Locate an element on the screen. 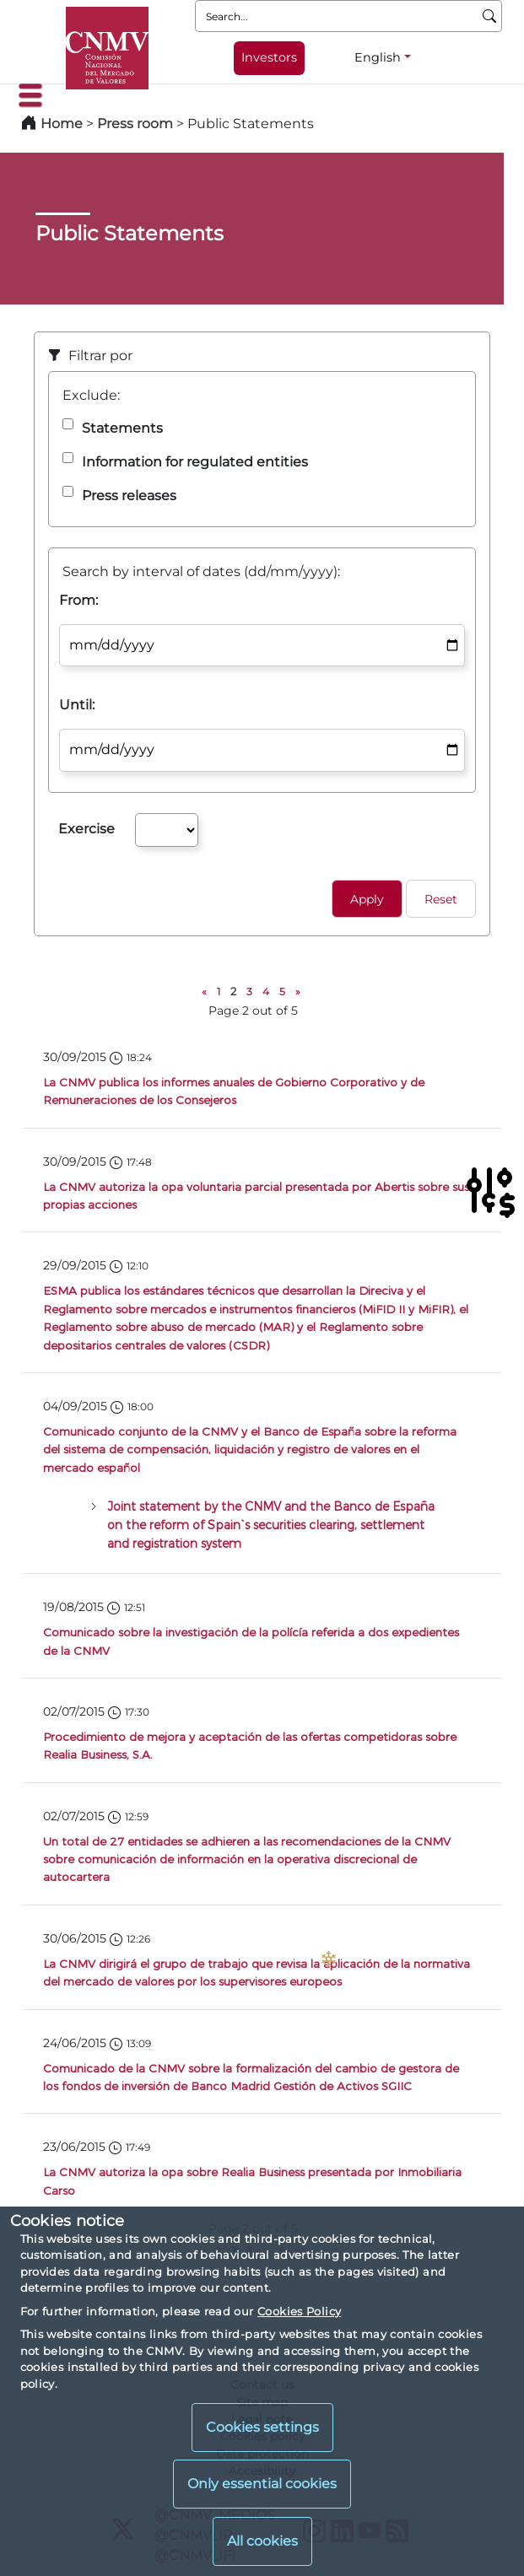 This screenshot has height=2576, width=524. activate cooling or air conditioning mode is located at coordinates (328, 1959).